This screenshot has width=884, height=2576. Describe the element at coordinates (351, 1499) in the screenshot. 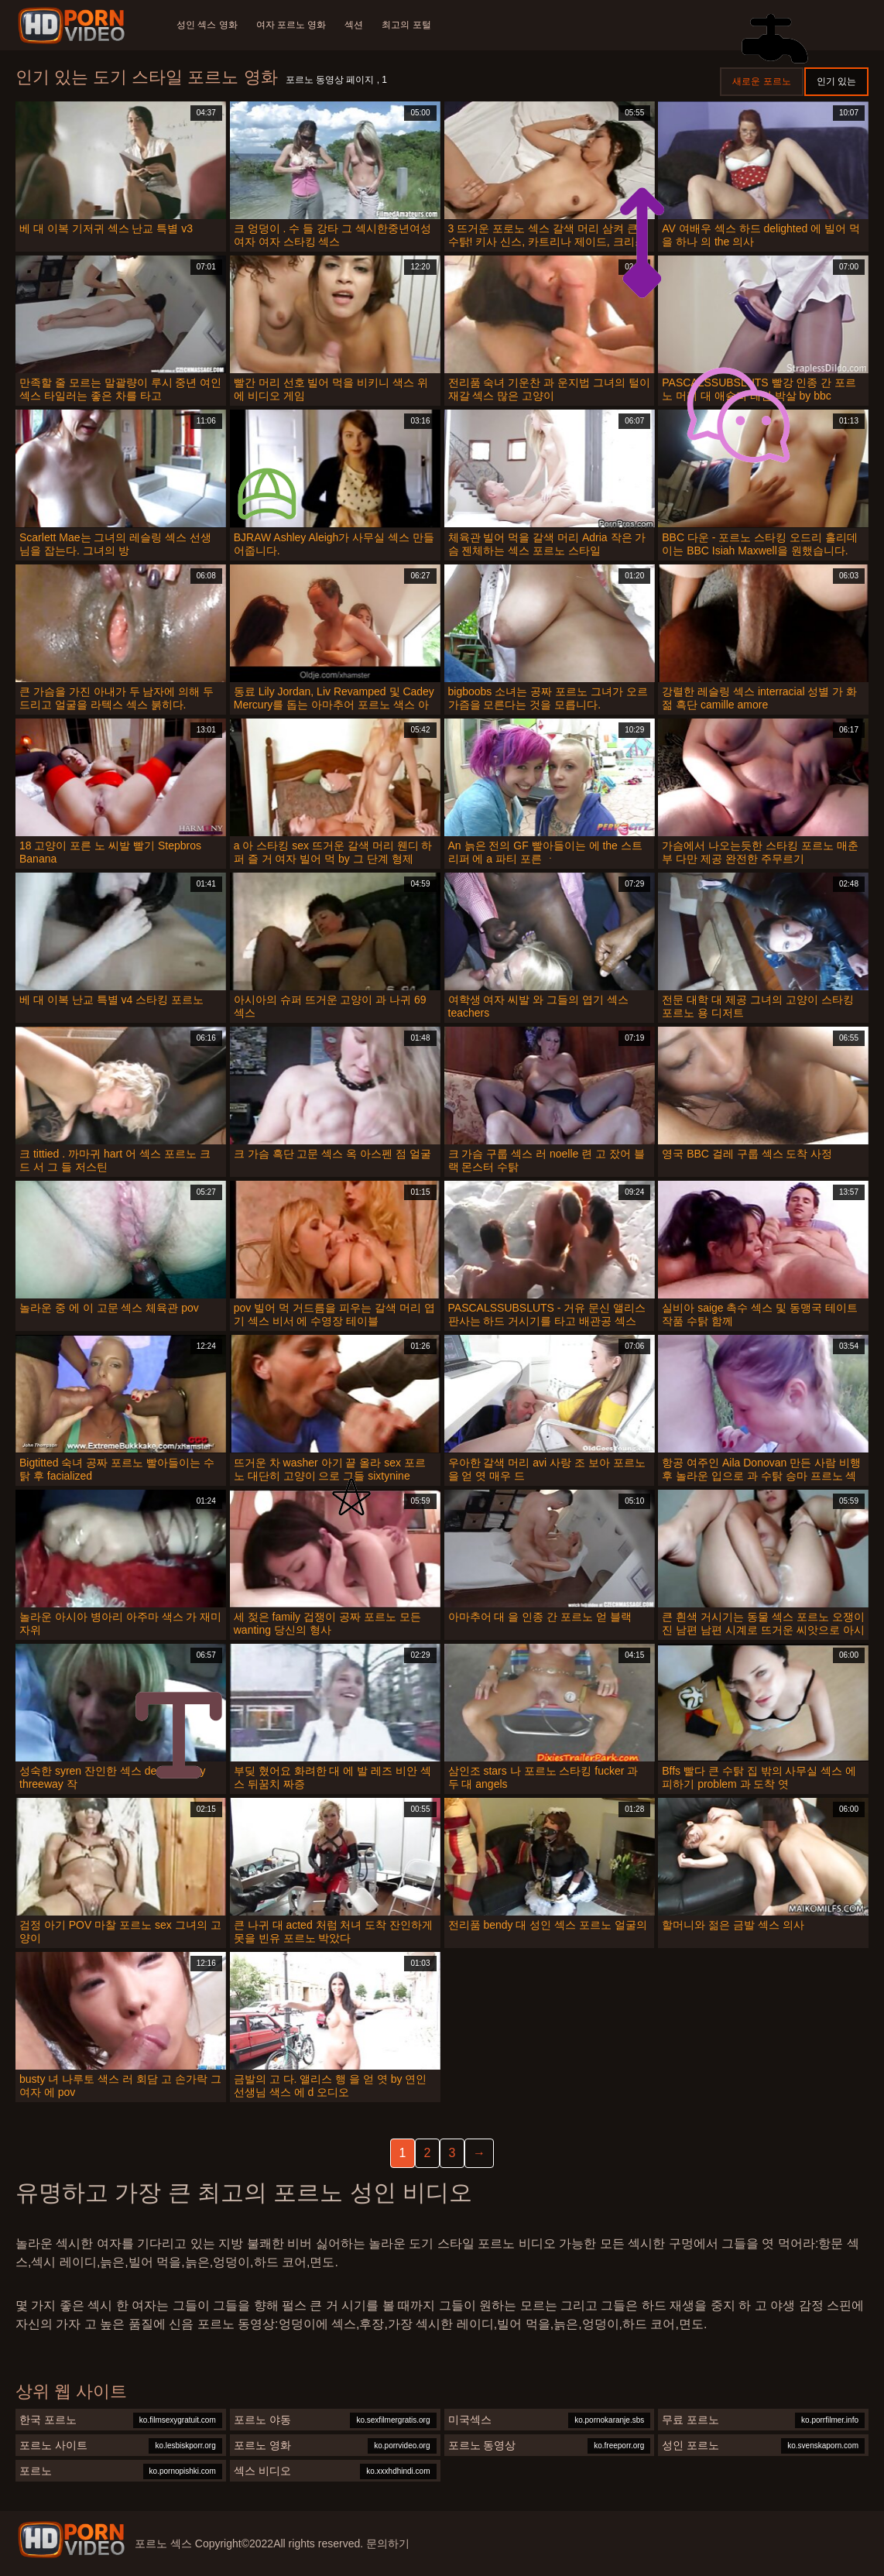

I see `select occult or mystical category` at that location.